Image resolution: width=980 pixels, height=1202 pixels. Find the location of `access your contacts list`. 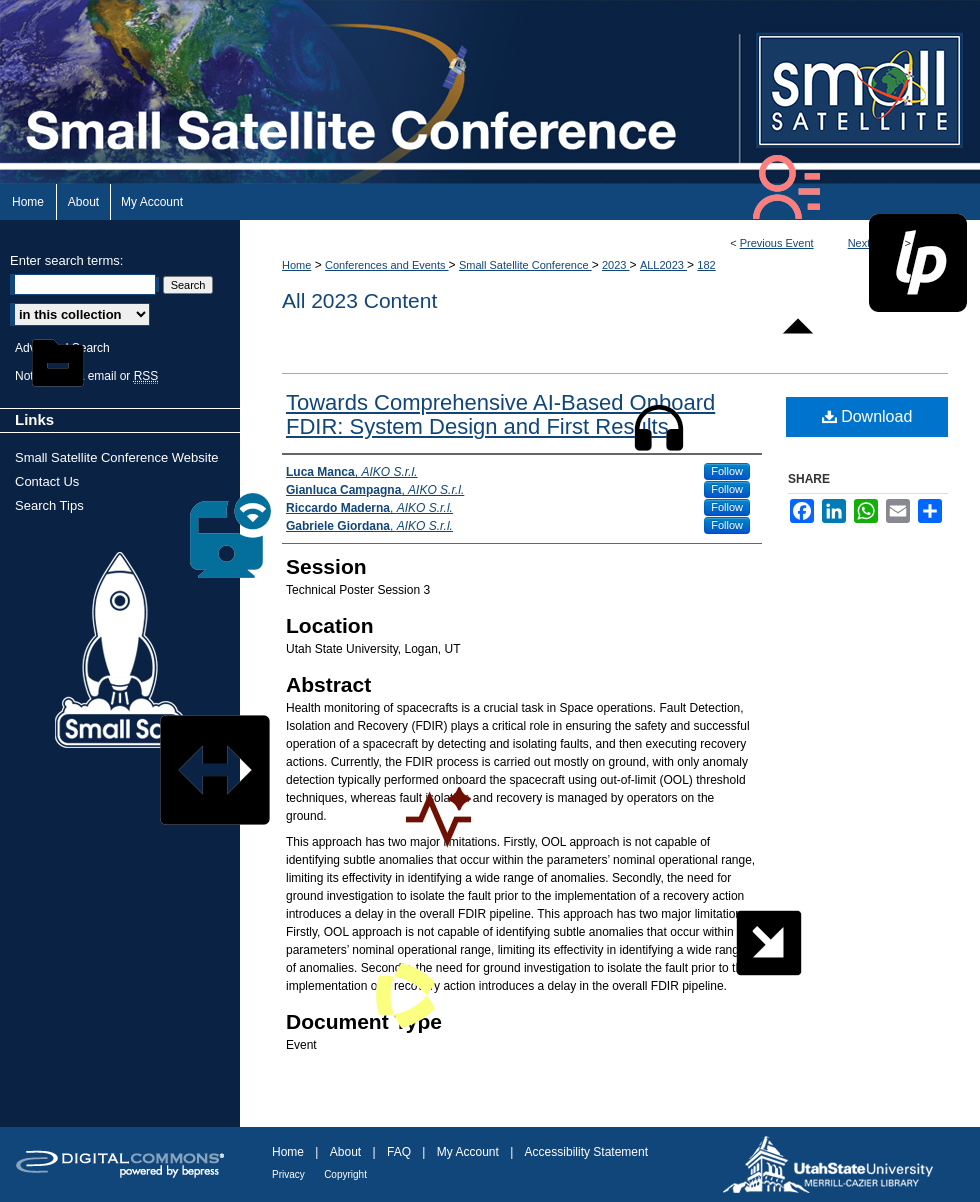

access your contacts list is located at coordinates (783, 188).